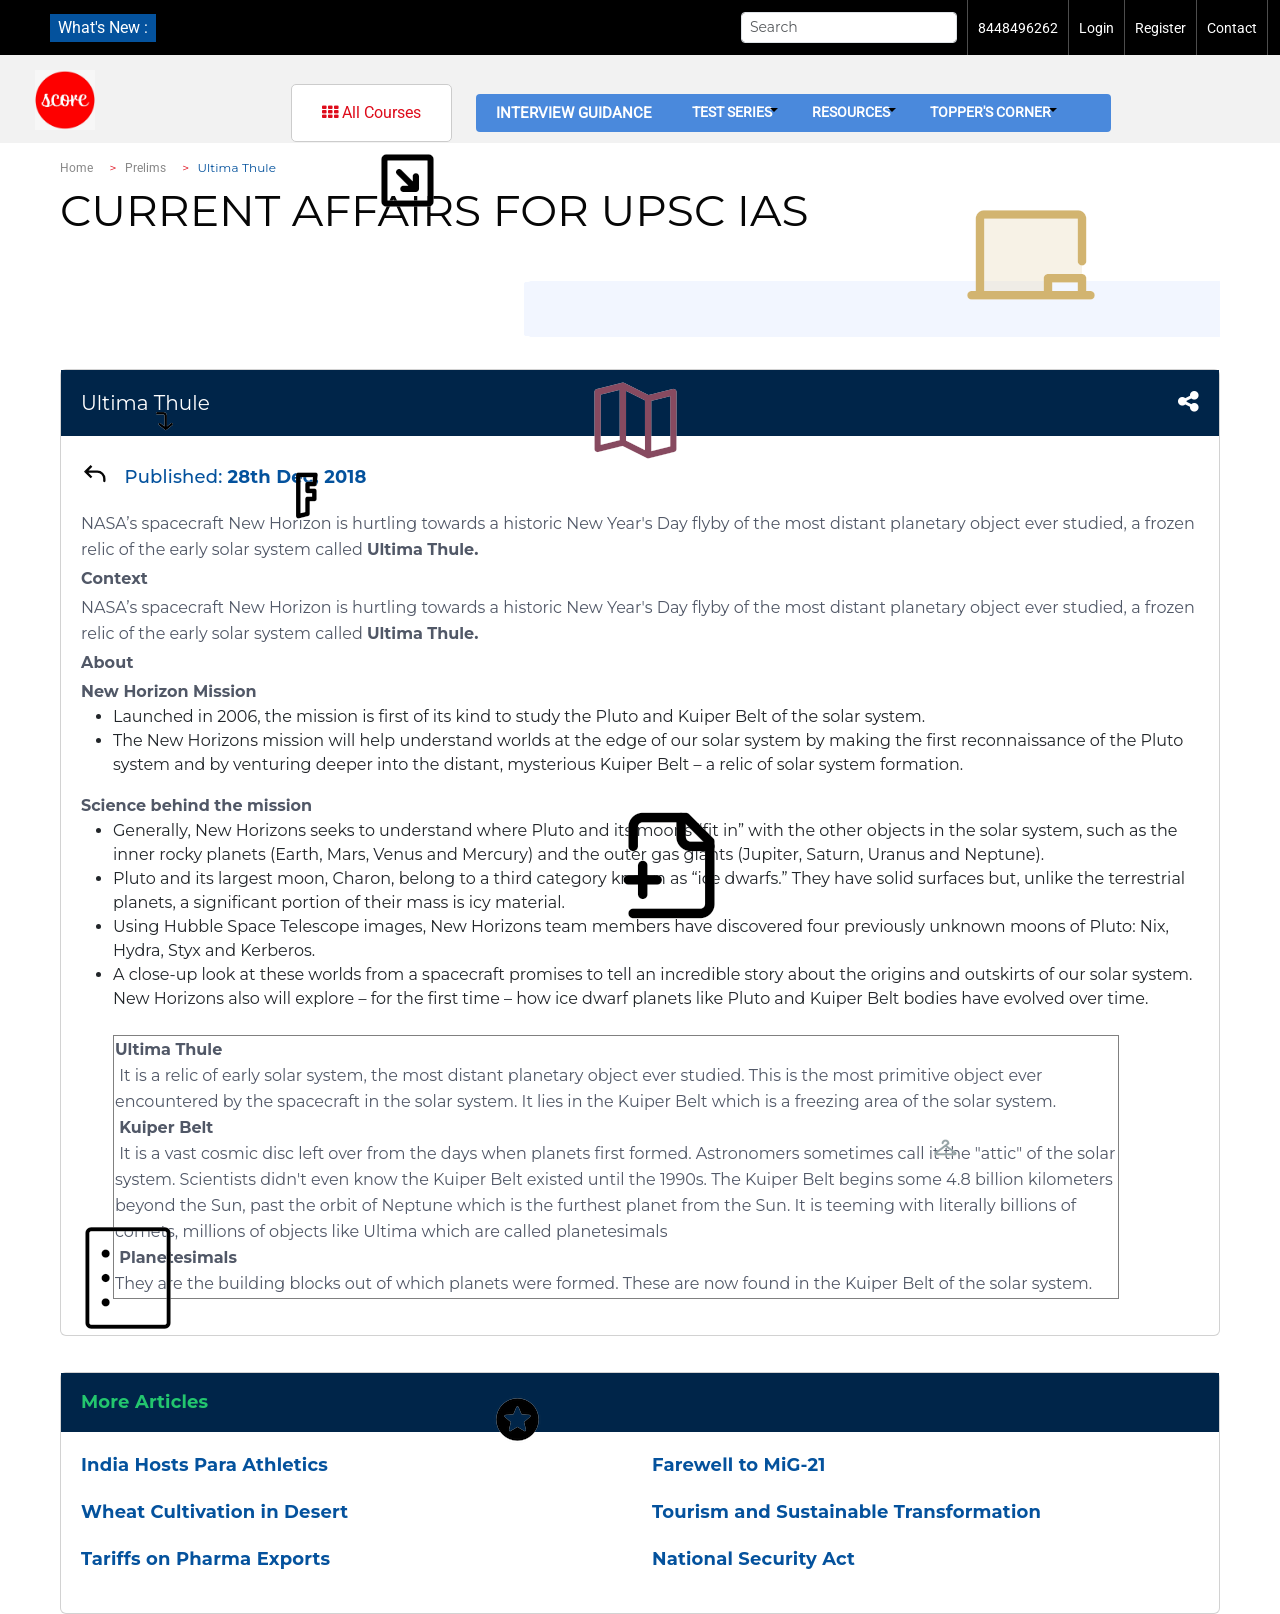 The image size is (1280, 1614). Describe the element at coordinates (164, 420) in the screenshot. I see `navigate to the next line or section below` at that location.